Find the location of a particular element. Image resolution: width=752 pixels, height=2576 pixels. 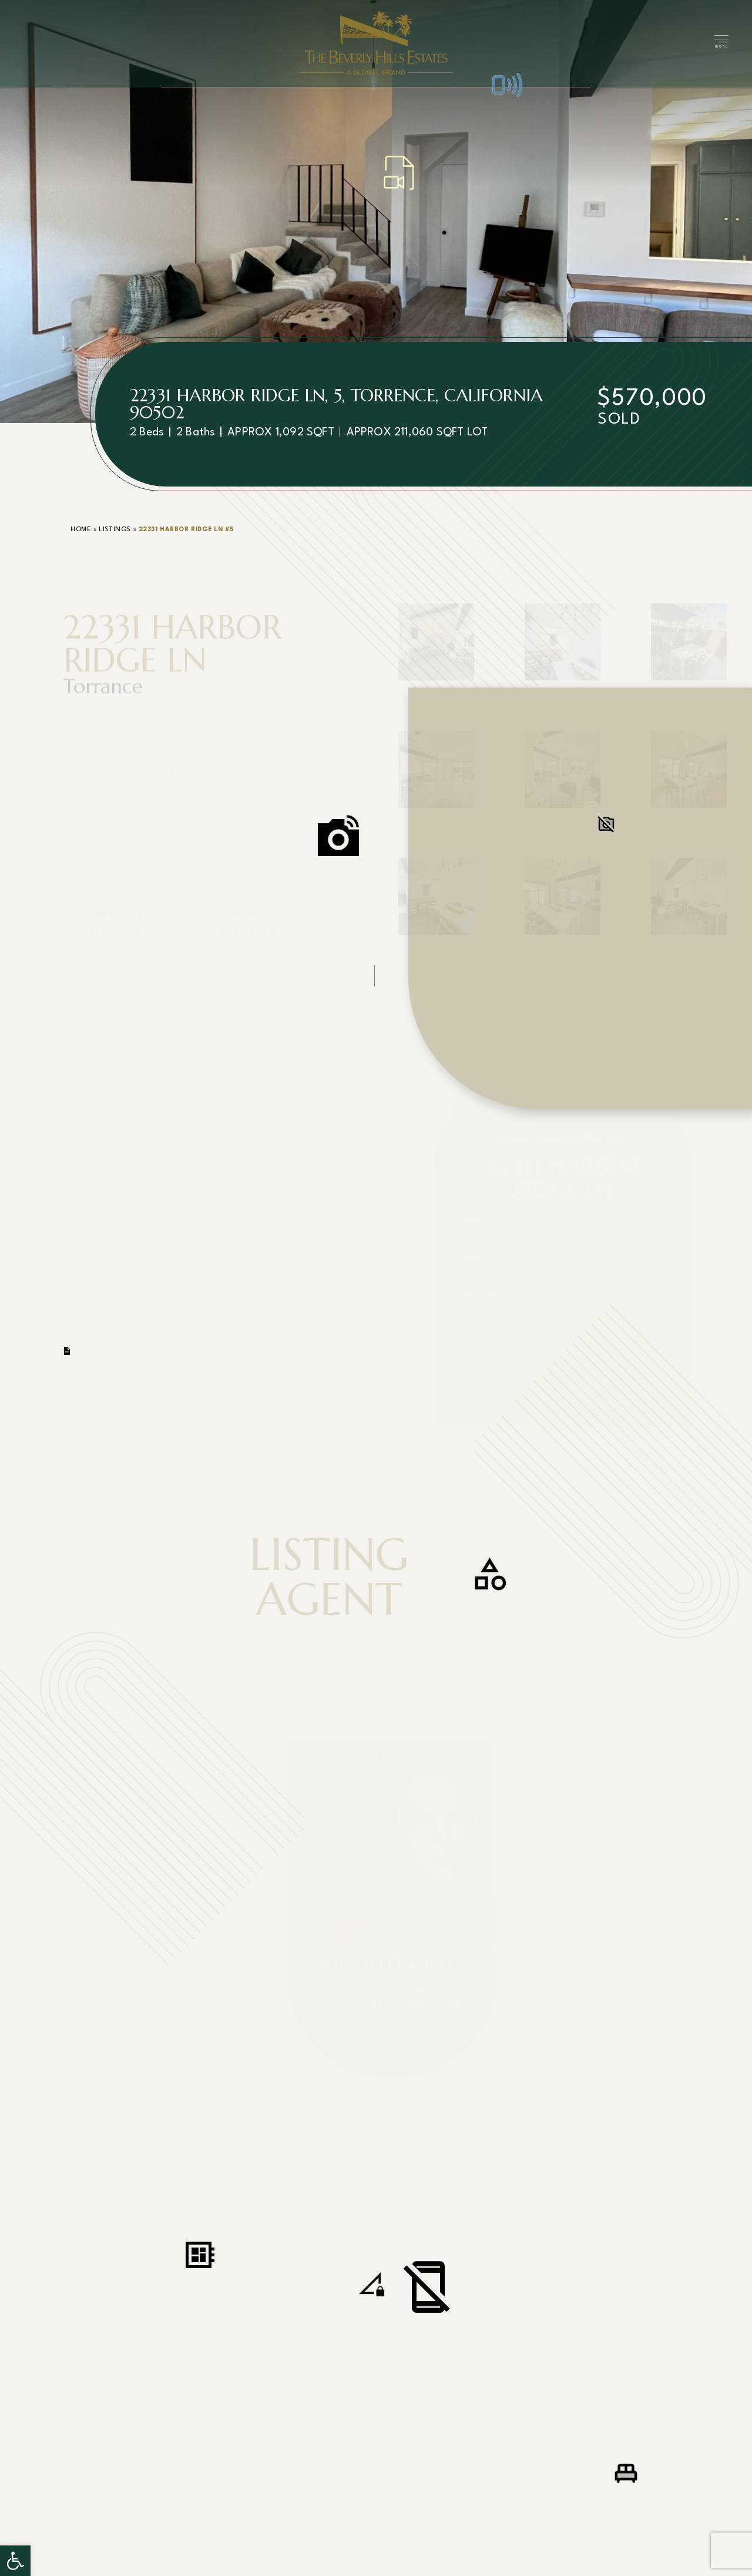

access a video file is located at coordinates (400, 173).